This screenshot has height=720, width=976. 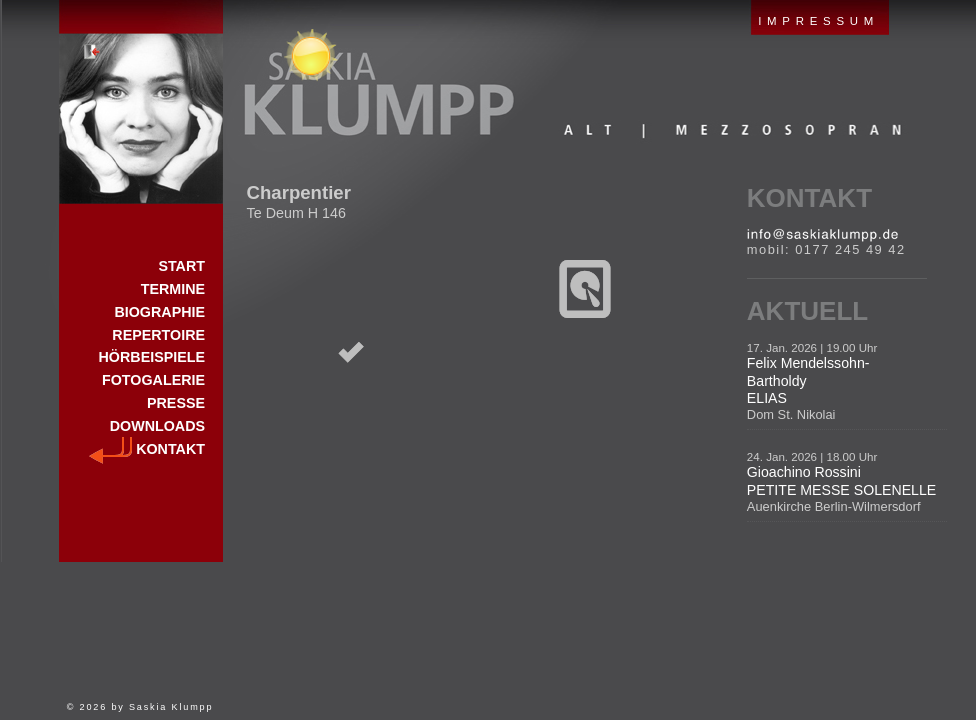 What do you see at coordinates (110, 447) in the screenshot?
I see `reply to all recipients in an email thread` at bounding box center [110, 447].